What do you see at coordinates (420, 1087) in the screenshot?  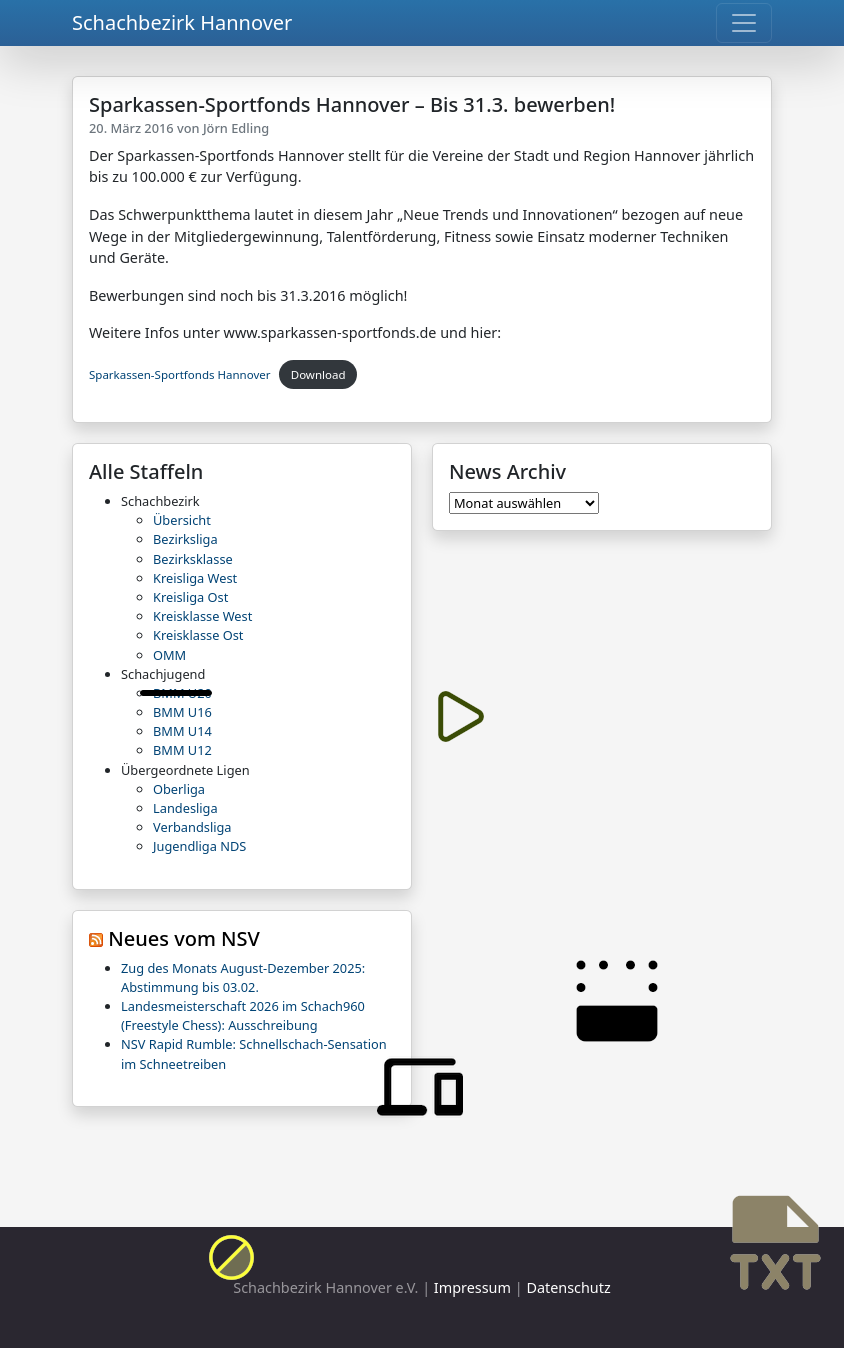 I see `connect your phone to another device` at bounding box center [420, 1087].